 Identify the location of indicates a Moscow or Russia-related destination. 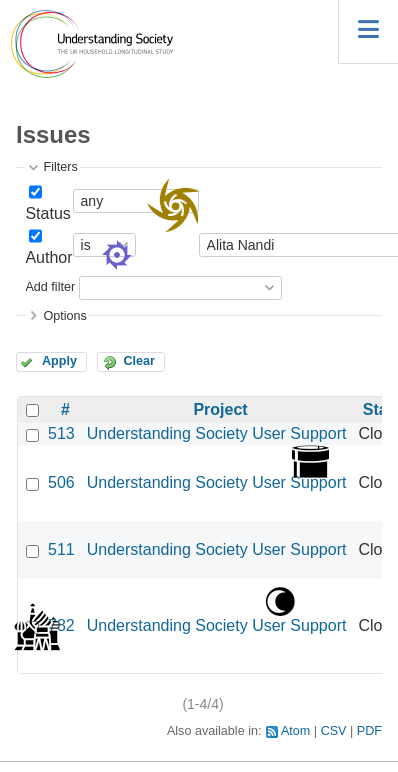
(37, 626).